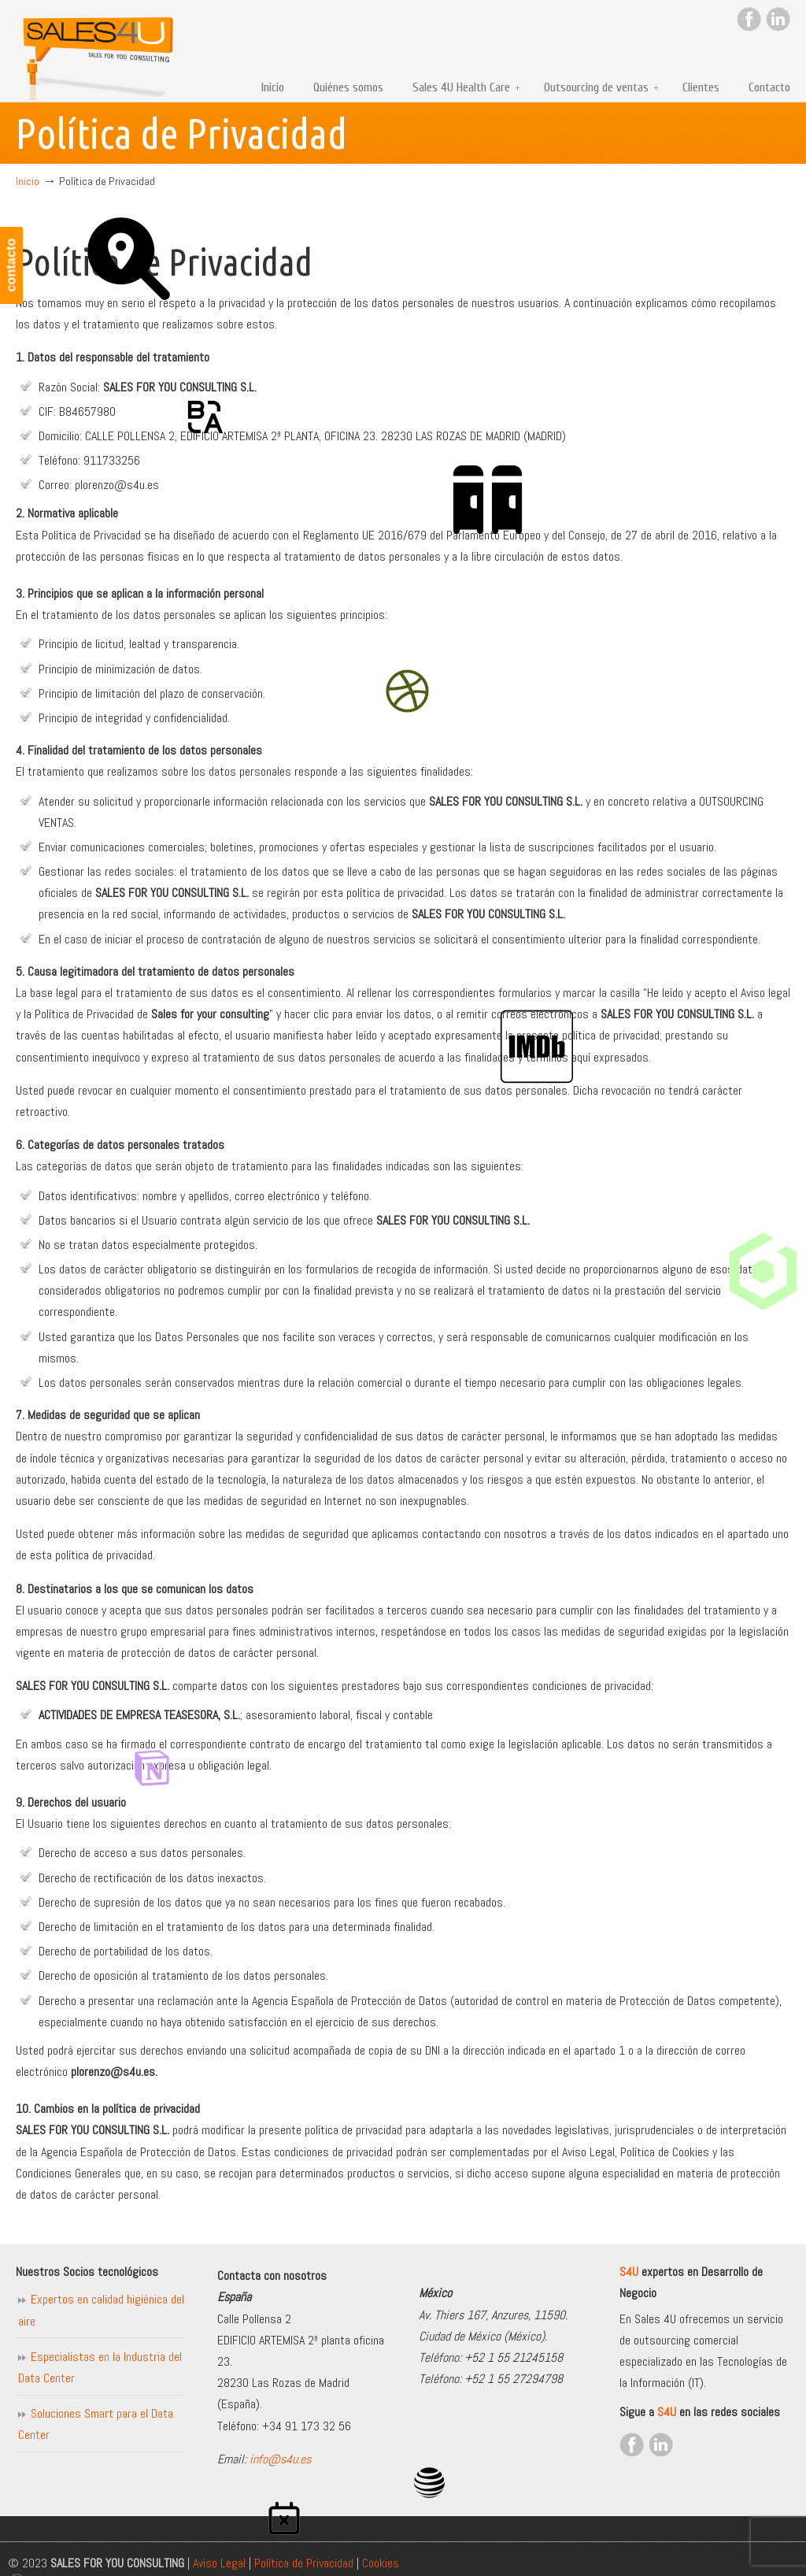 This screenshot has width=806, height=2576. I want to click on babylon.js official logo, so click(763, 1271).